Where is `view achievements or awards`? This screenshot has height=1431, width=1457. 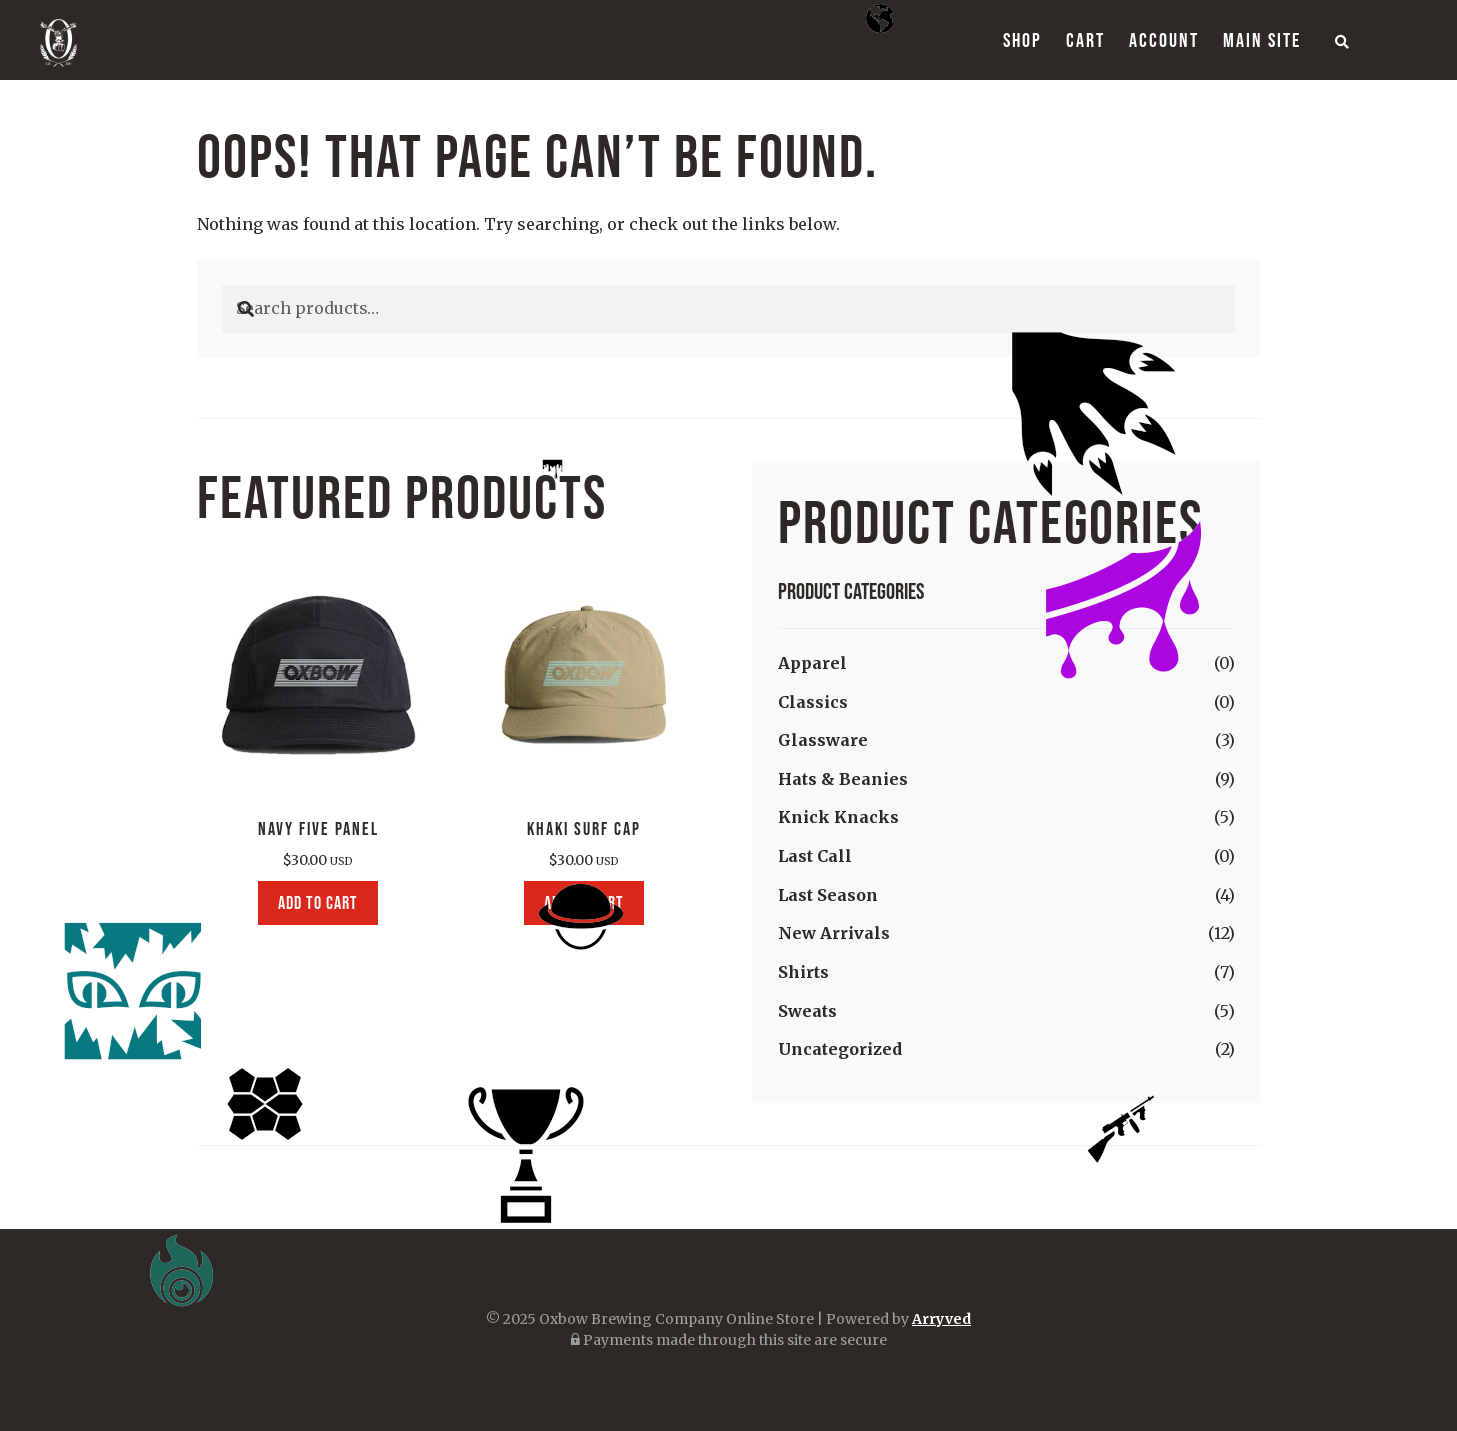
view achievements or awards is located at coordinates (526, 1155).